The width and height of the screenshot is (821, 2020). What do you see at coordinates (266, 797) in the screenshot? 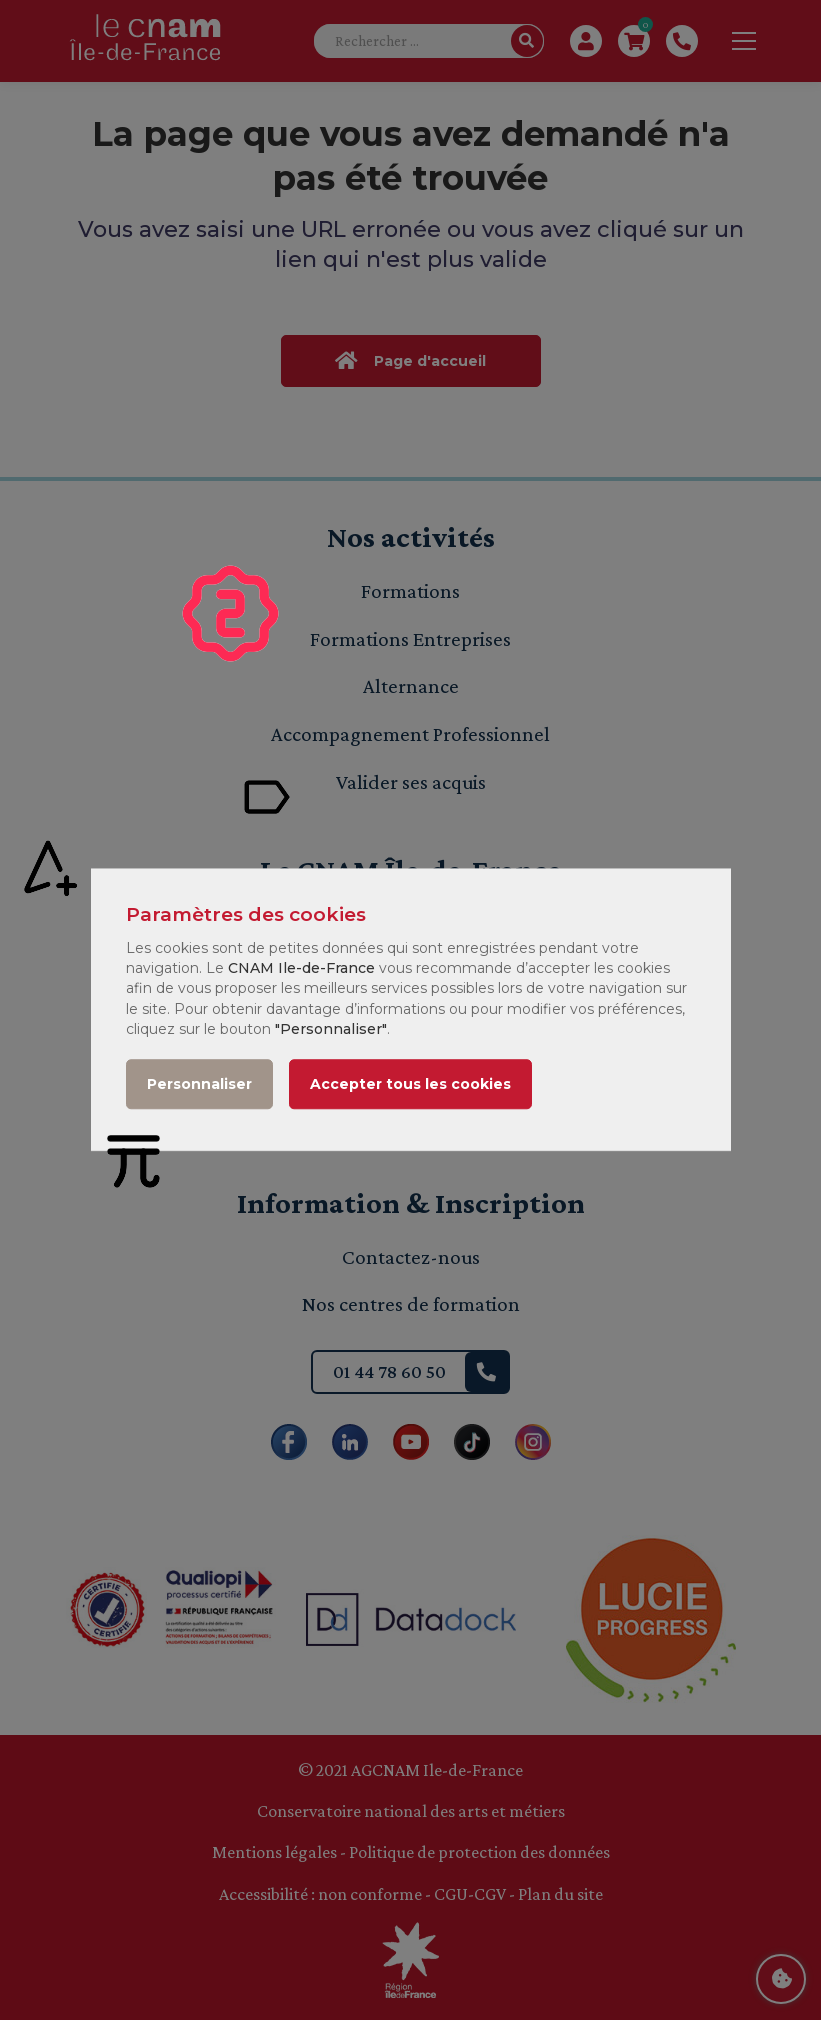
I see `add a label or tag to an item` at bounding box center [266, 797].